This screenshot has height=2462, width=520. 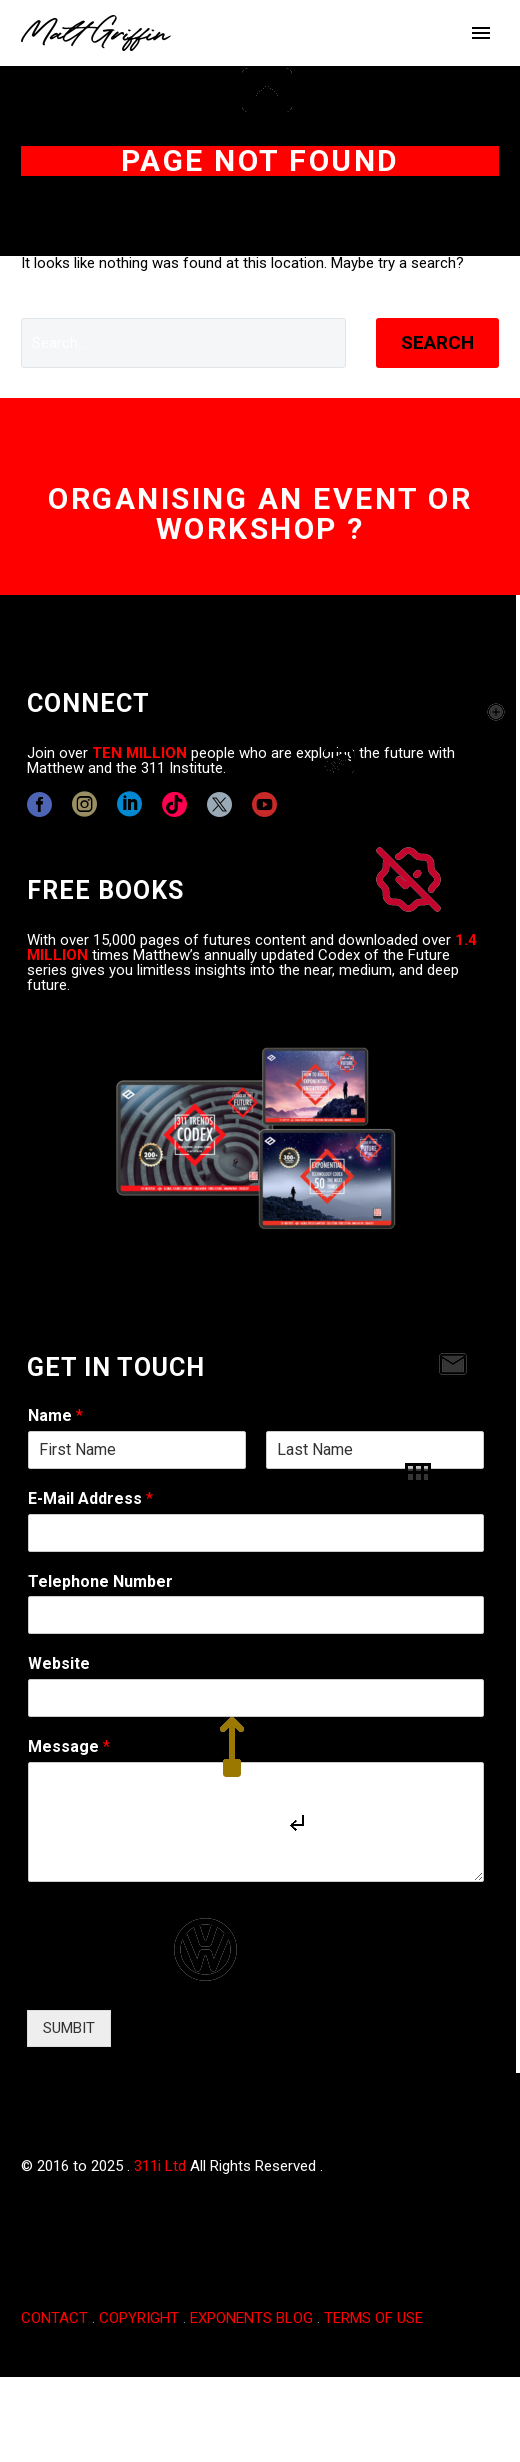 What do you see at coordinates (296, 1822) in the screenshot?
I see `navigate to parent folder or directory` at bounding box center [296, 1822].